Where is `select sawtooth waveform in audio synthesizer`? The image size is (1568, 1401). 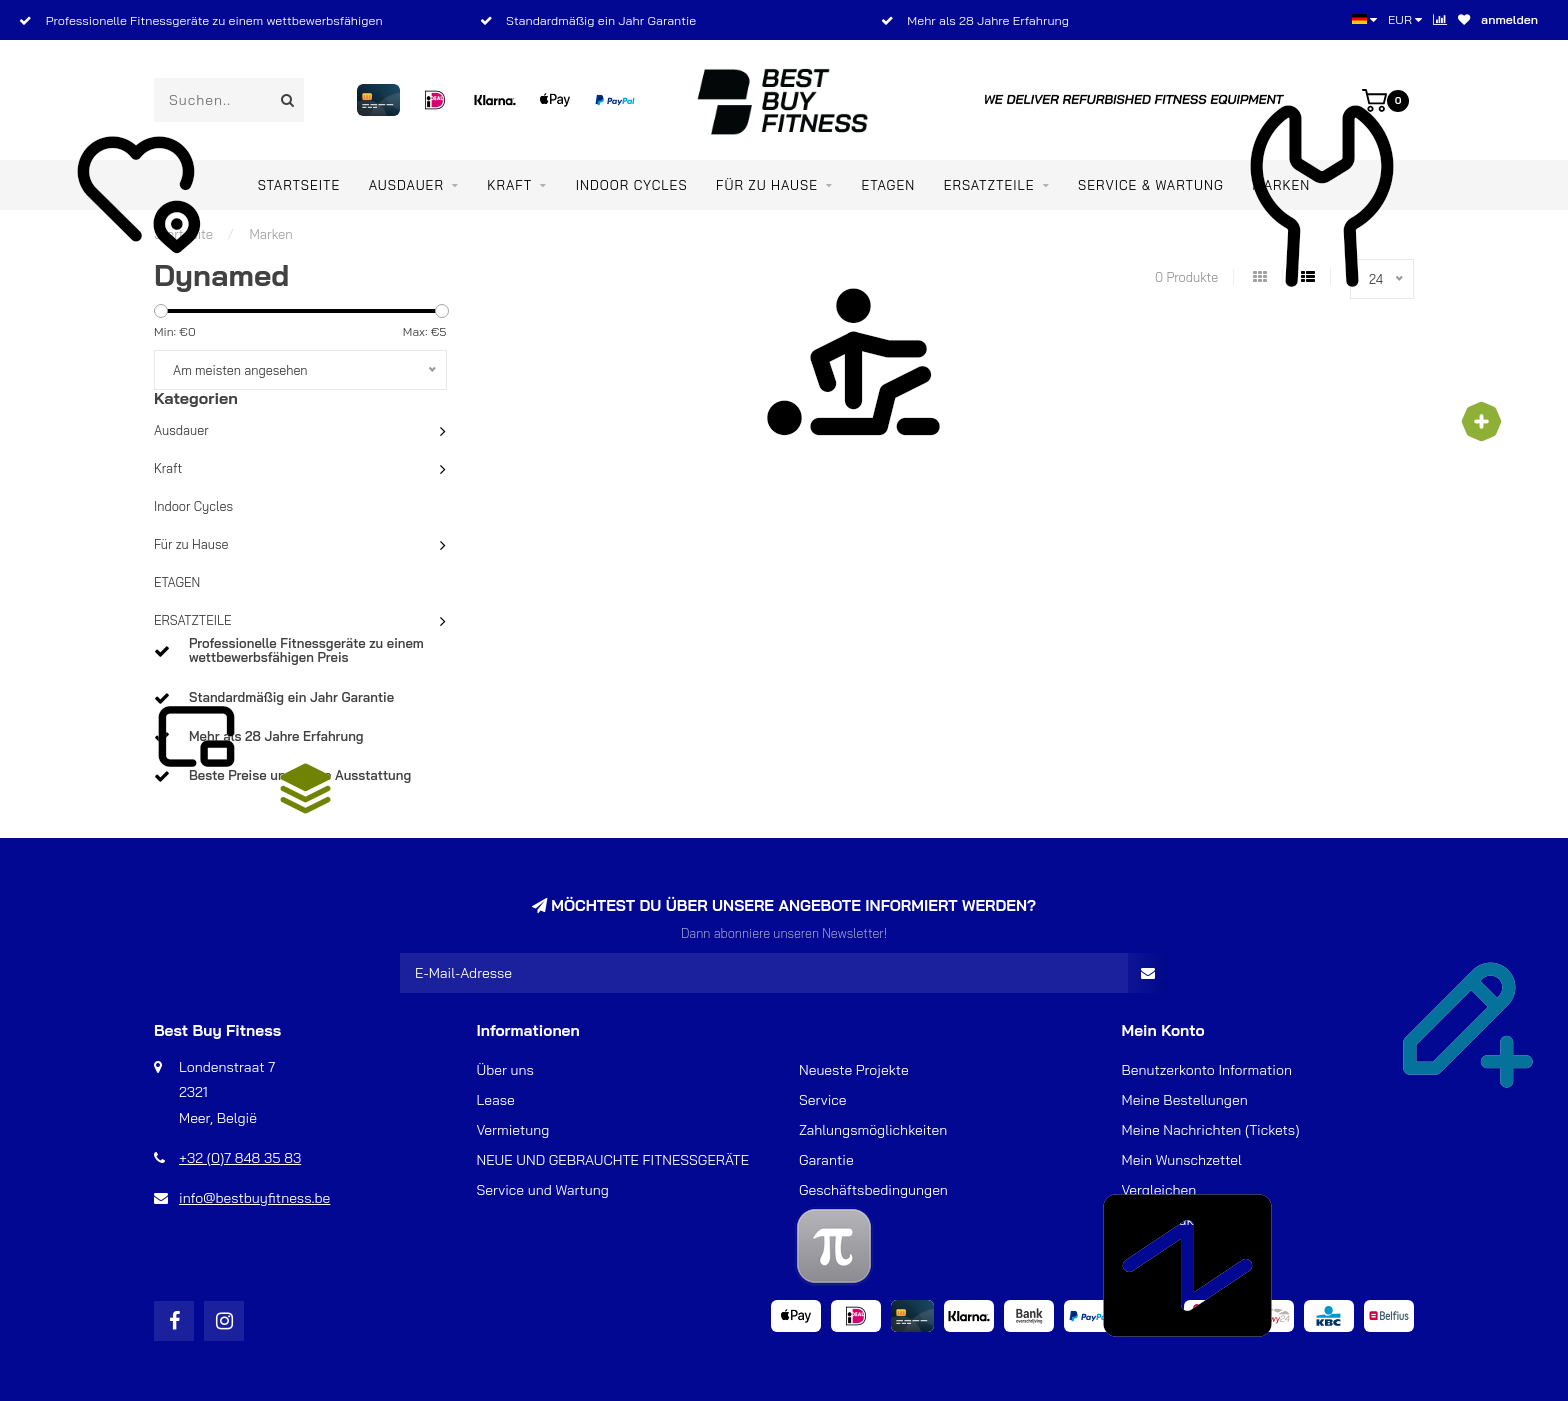
select sawtooth waveform in audio synthesizer is located at coordinates (1187, 1265).